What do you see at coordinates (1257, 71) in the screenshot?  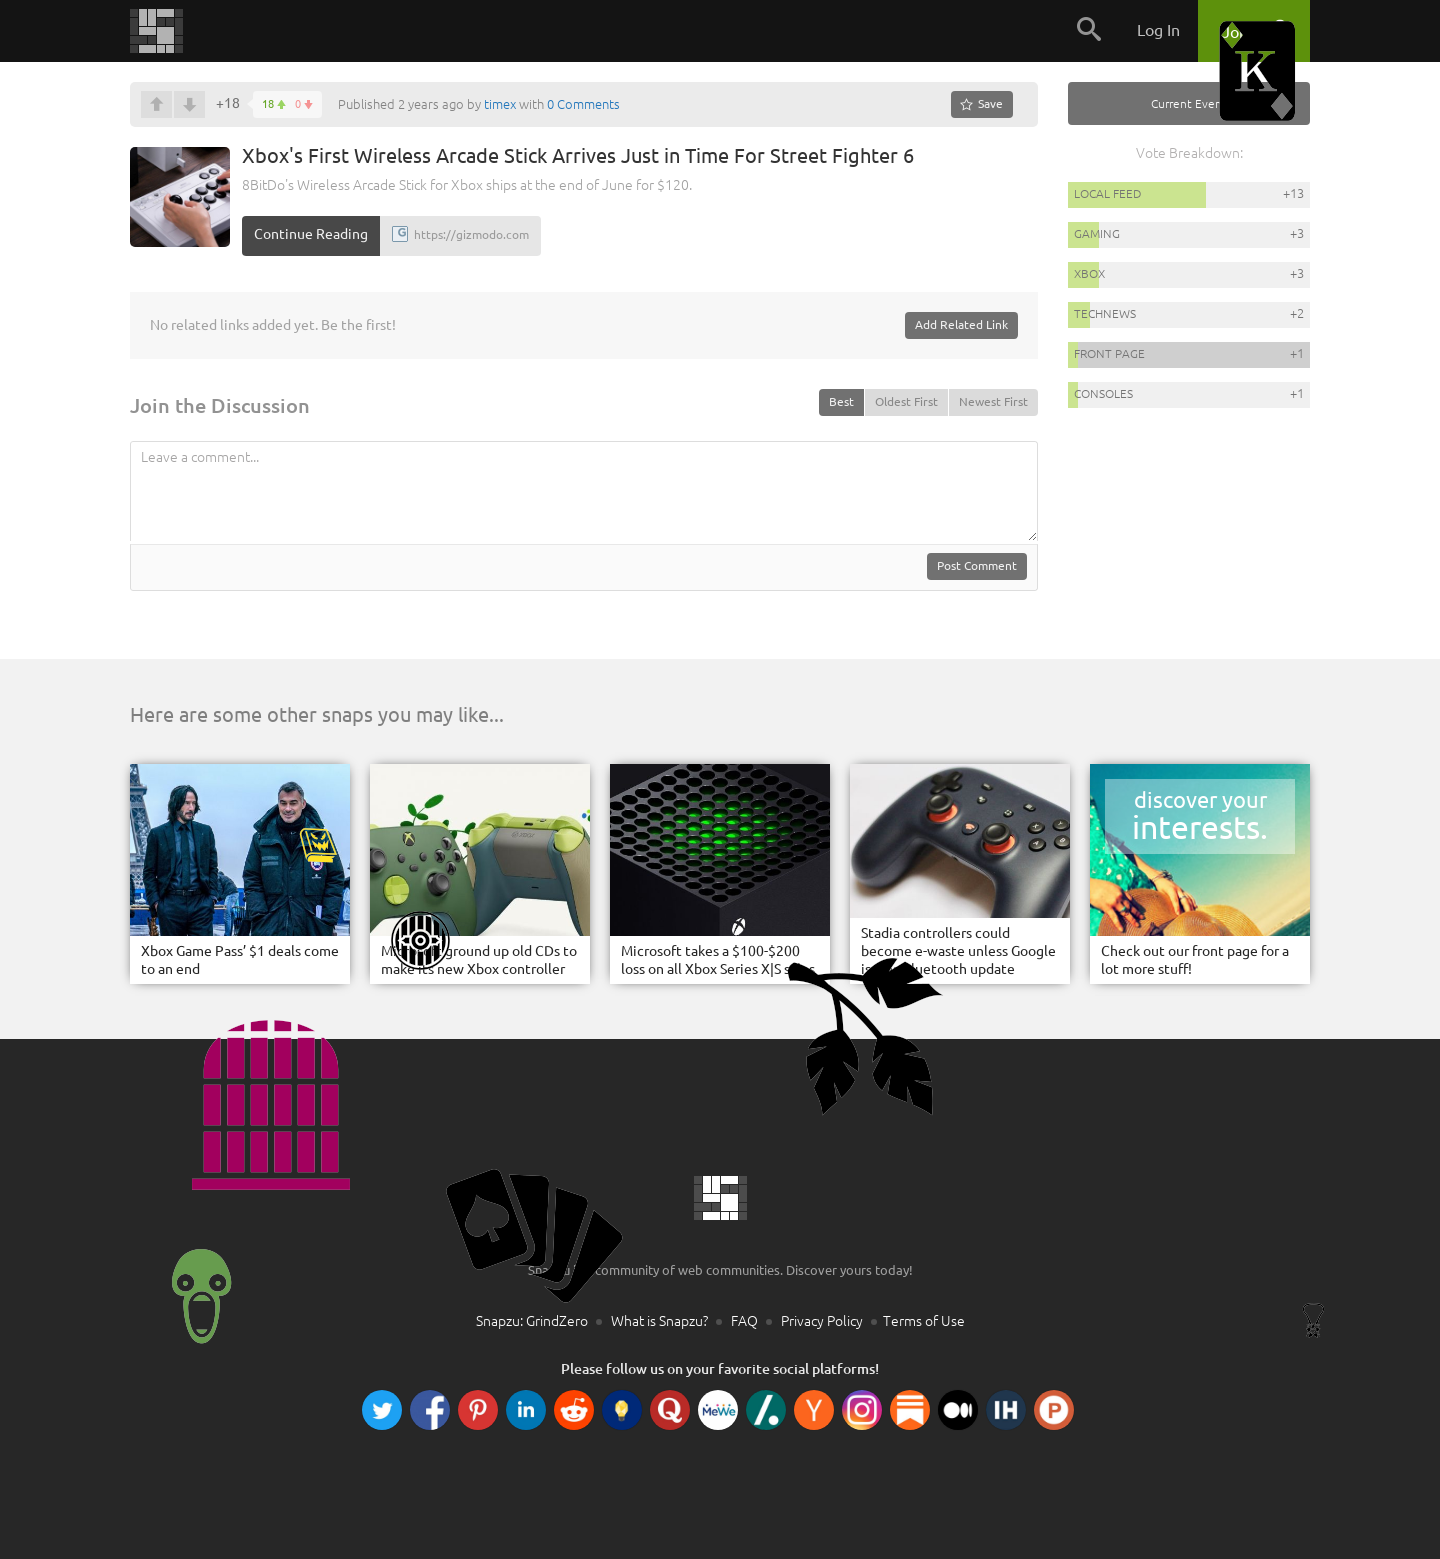 I see `king of diamonds playing card` at bounding box center [1257, 71].